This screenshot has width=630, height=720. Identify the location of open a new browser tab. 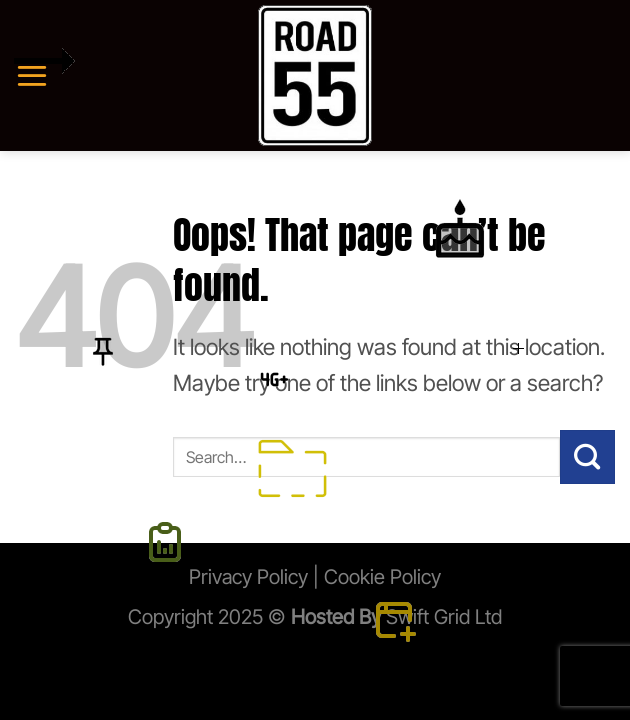
(394, 620).